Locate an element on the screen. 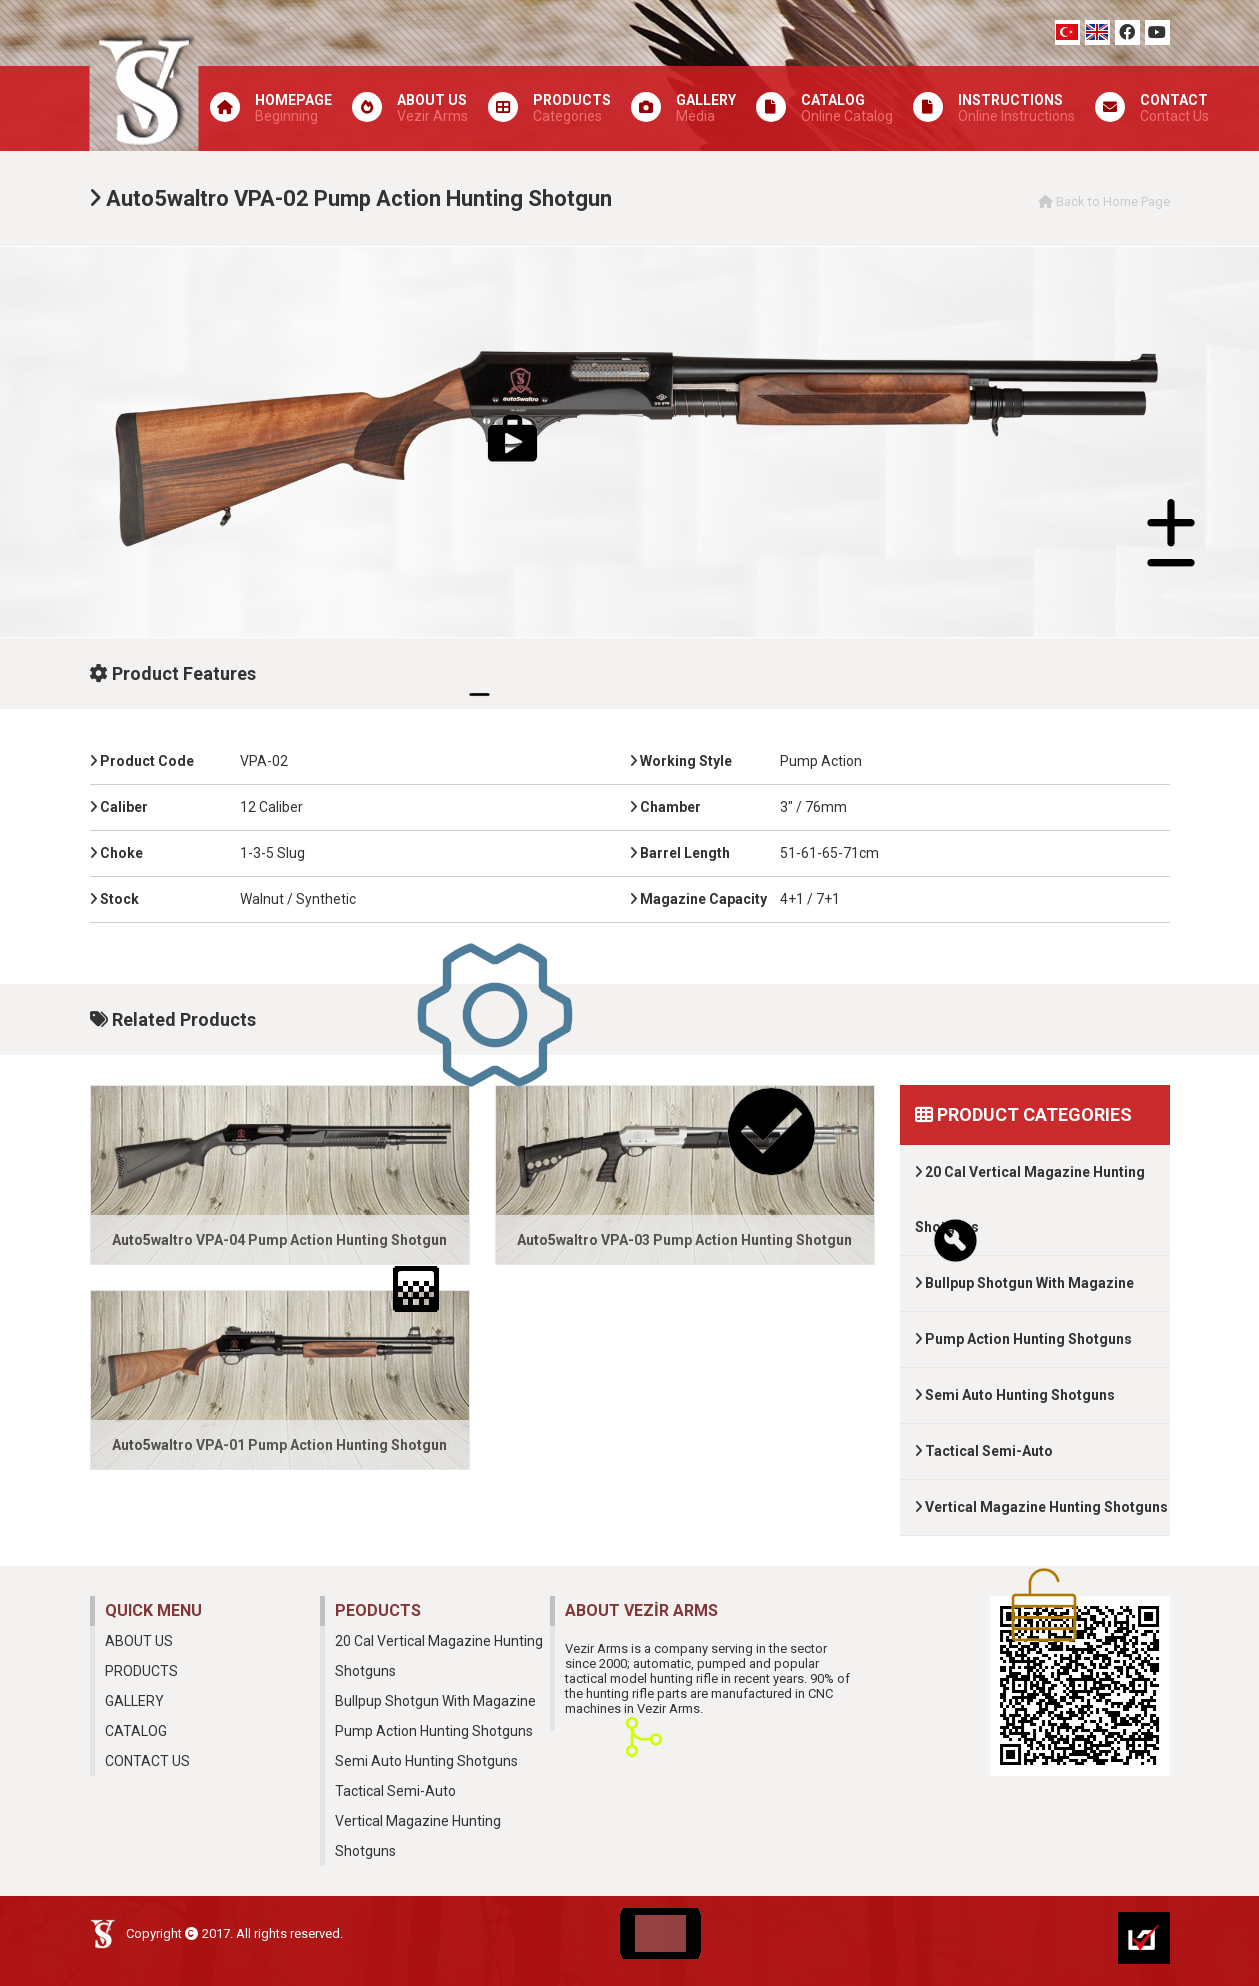 This screenshot has height=1986, width=1259. remove an item from a list is located at coordinates (479, 694).